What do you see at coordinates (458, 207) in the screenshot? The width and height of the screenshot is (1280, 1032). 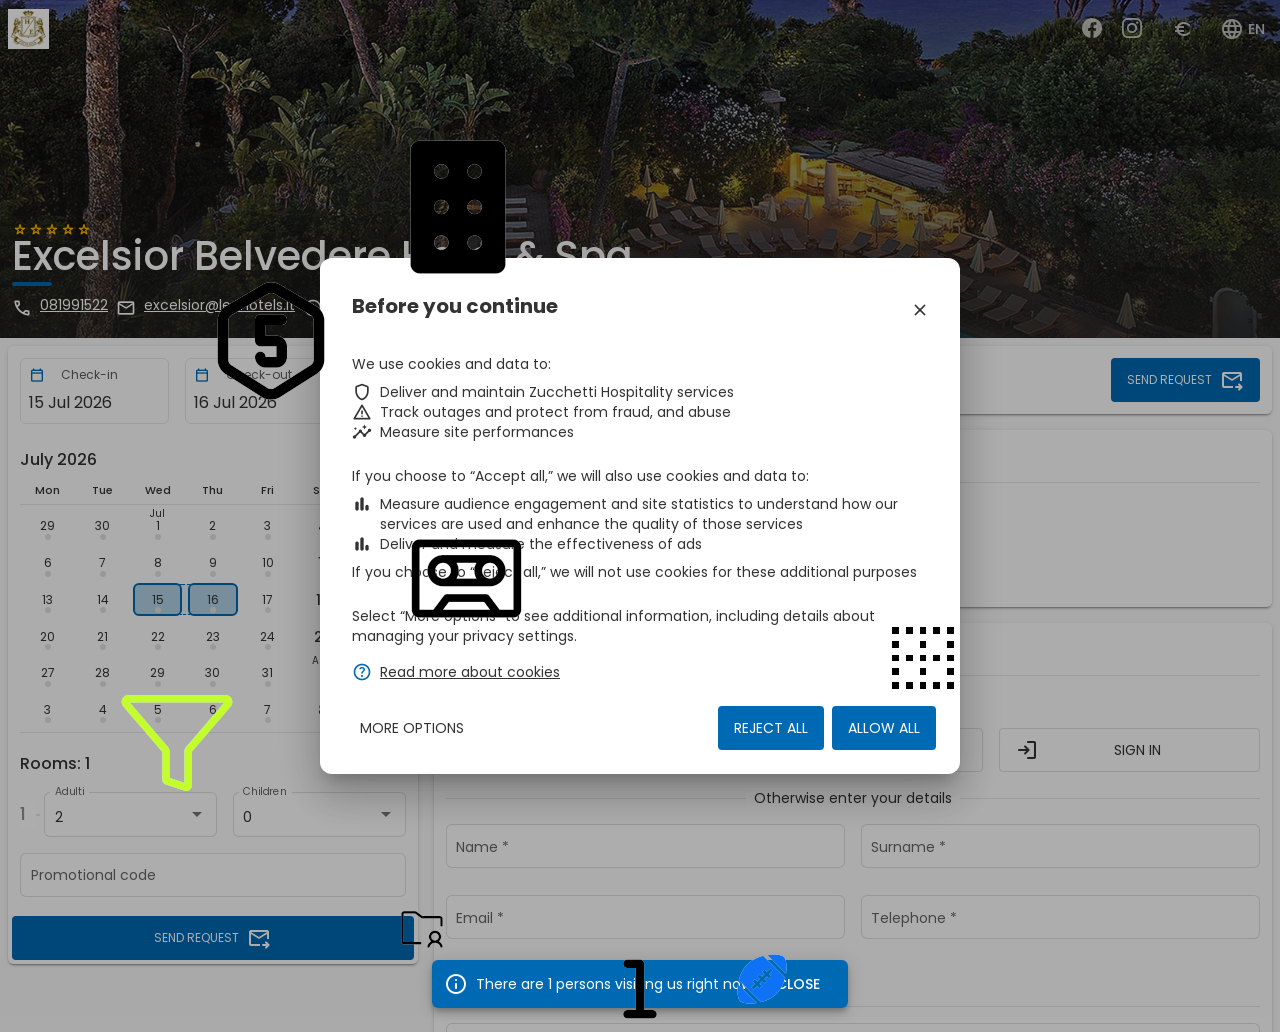 I see `drag to reorder items in a list` at bounding box center [458, 207].